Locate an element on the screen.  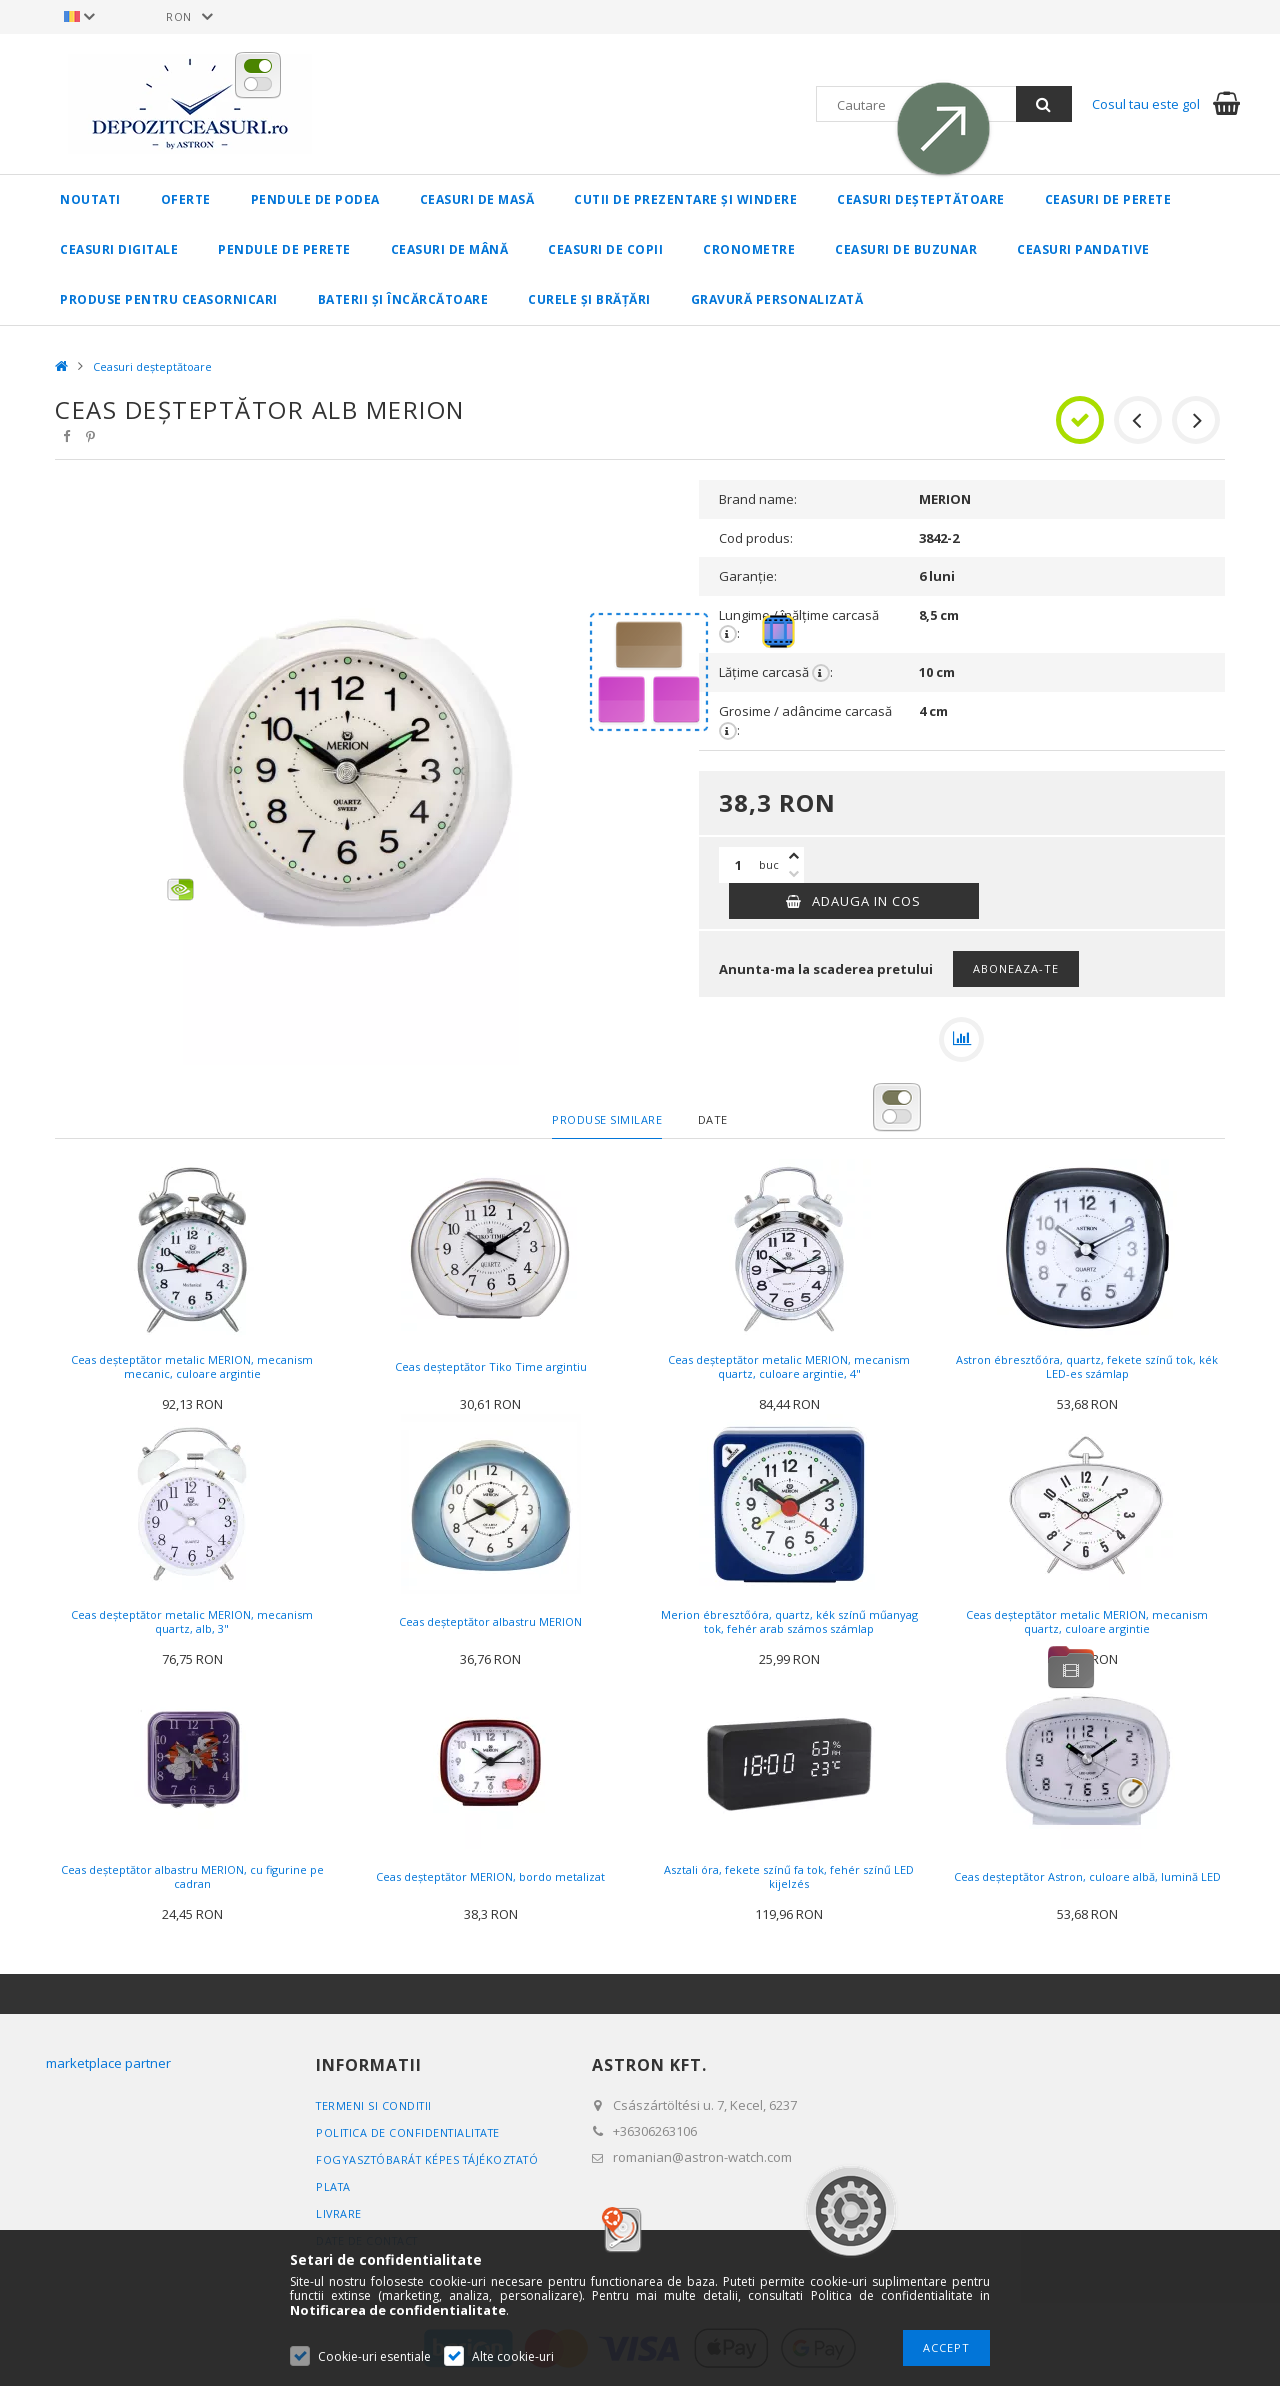
launch the ubiquity installer for ubuntu linux is located at coordinates (623, 2230).